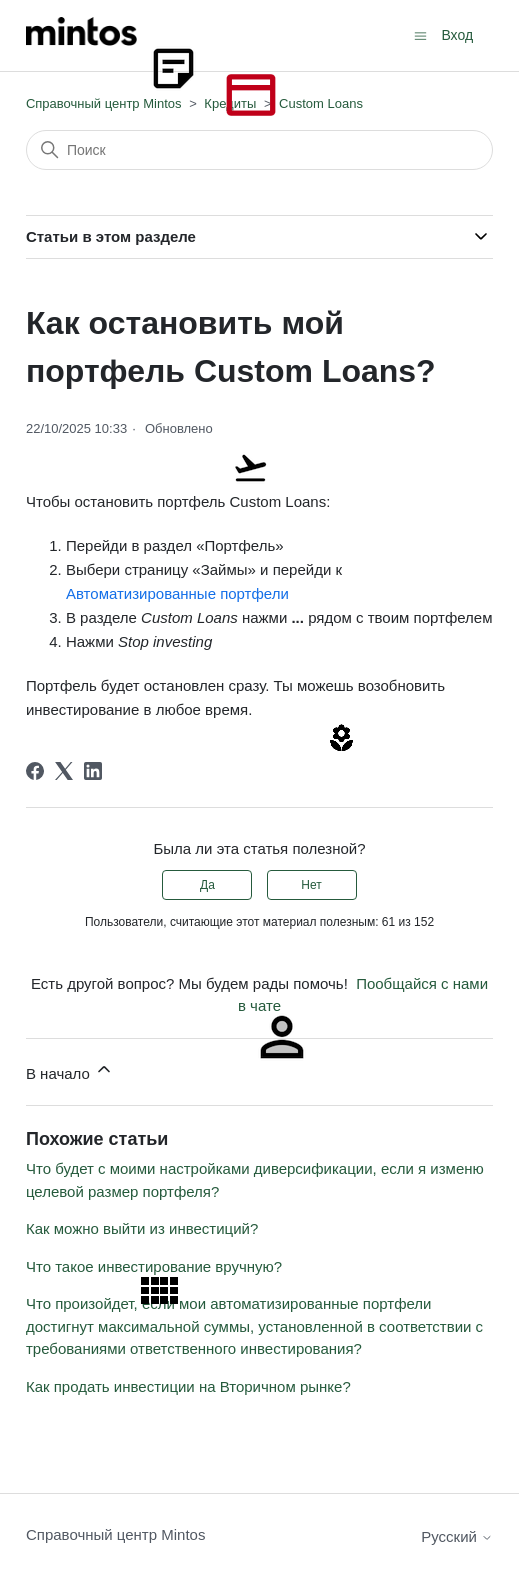 This screenshot has width=519, height=1577. Describe the element at coordinates (341, 738) in the screenshot. I see `find nearby florists or flower shops` at that location.